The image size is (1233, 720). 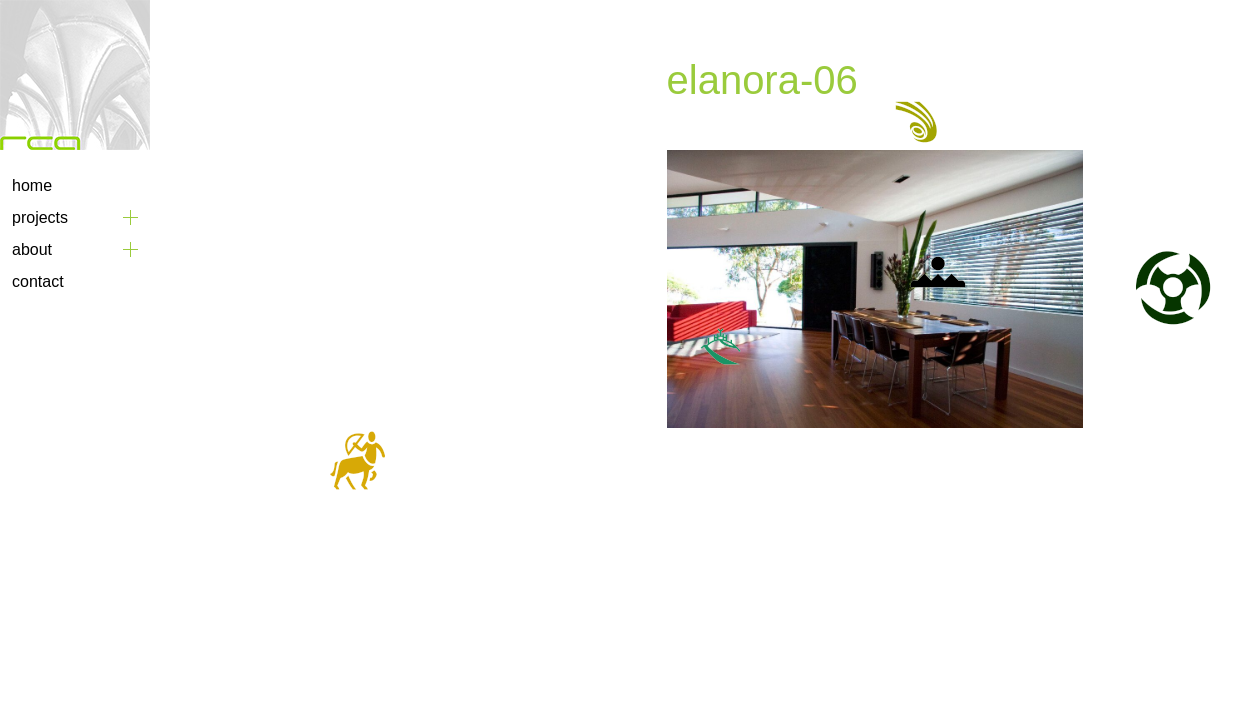 I want to click on throwing weapon or shuriken item in game inventory, so click(x=1173, y=287).